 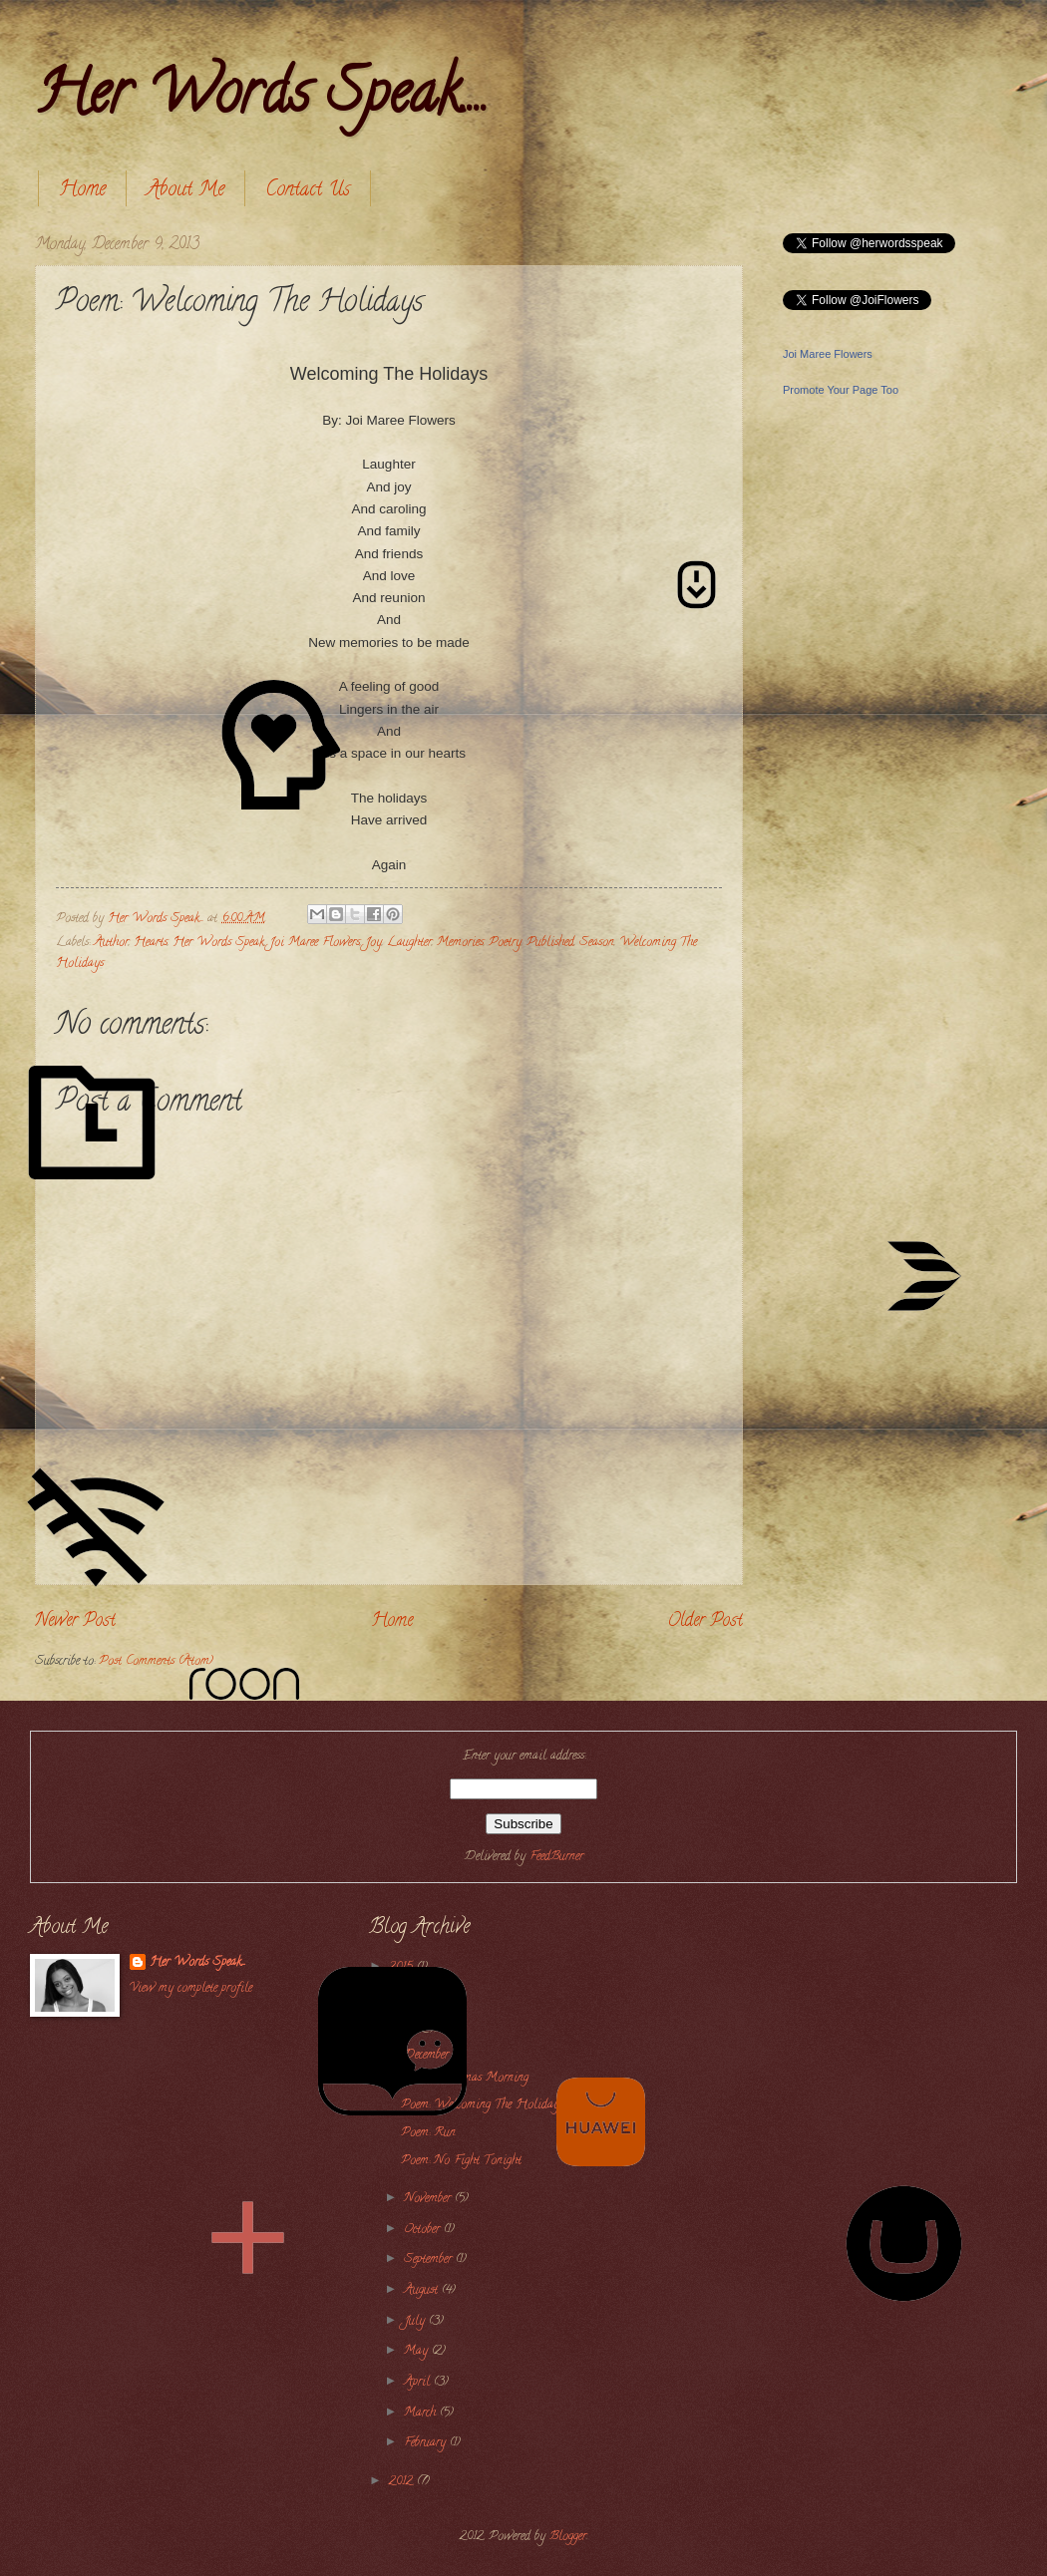 What do you see at coordinates (280, 745) in the screenshot?
I see `access mental health resources` at bounding box center [280, 745].